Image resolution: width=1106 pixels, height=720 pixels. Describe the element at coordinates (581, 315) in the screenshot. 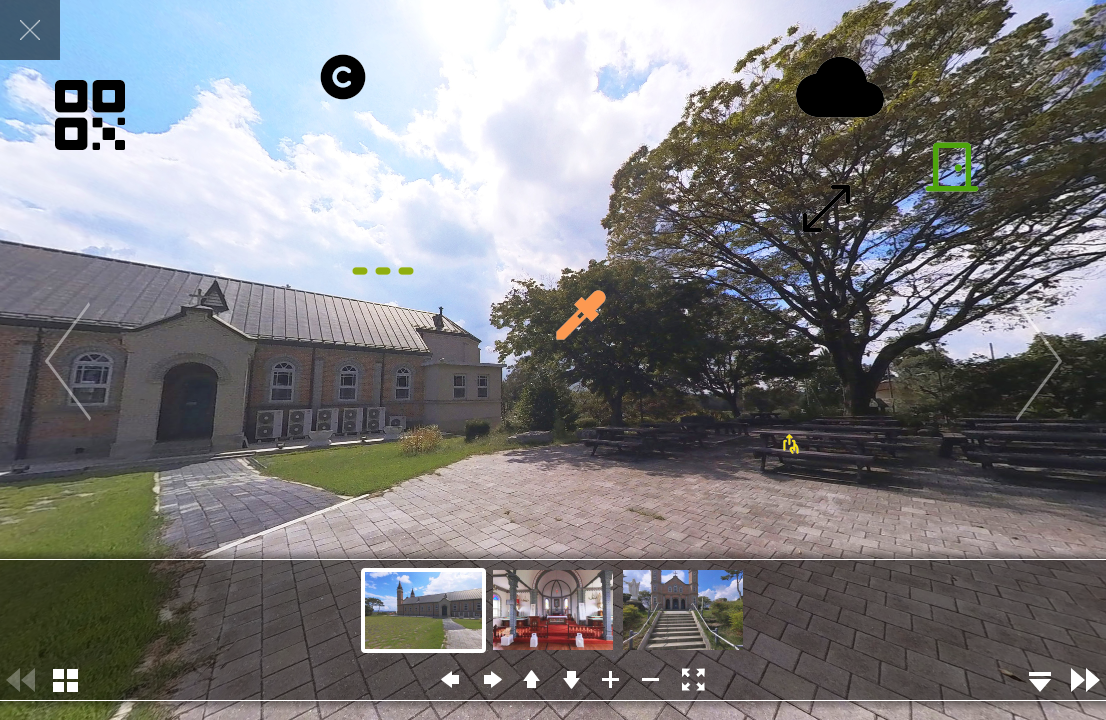

I see `pick a color from the screen` at that location.